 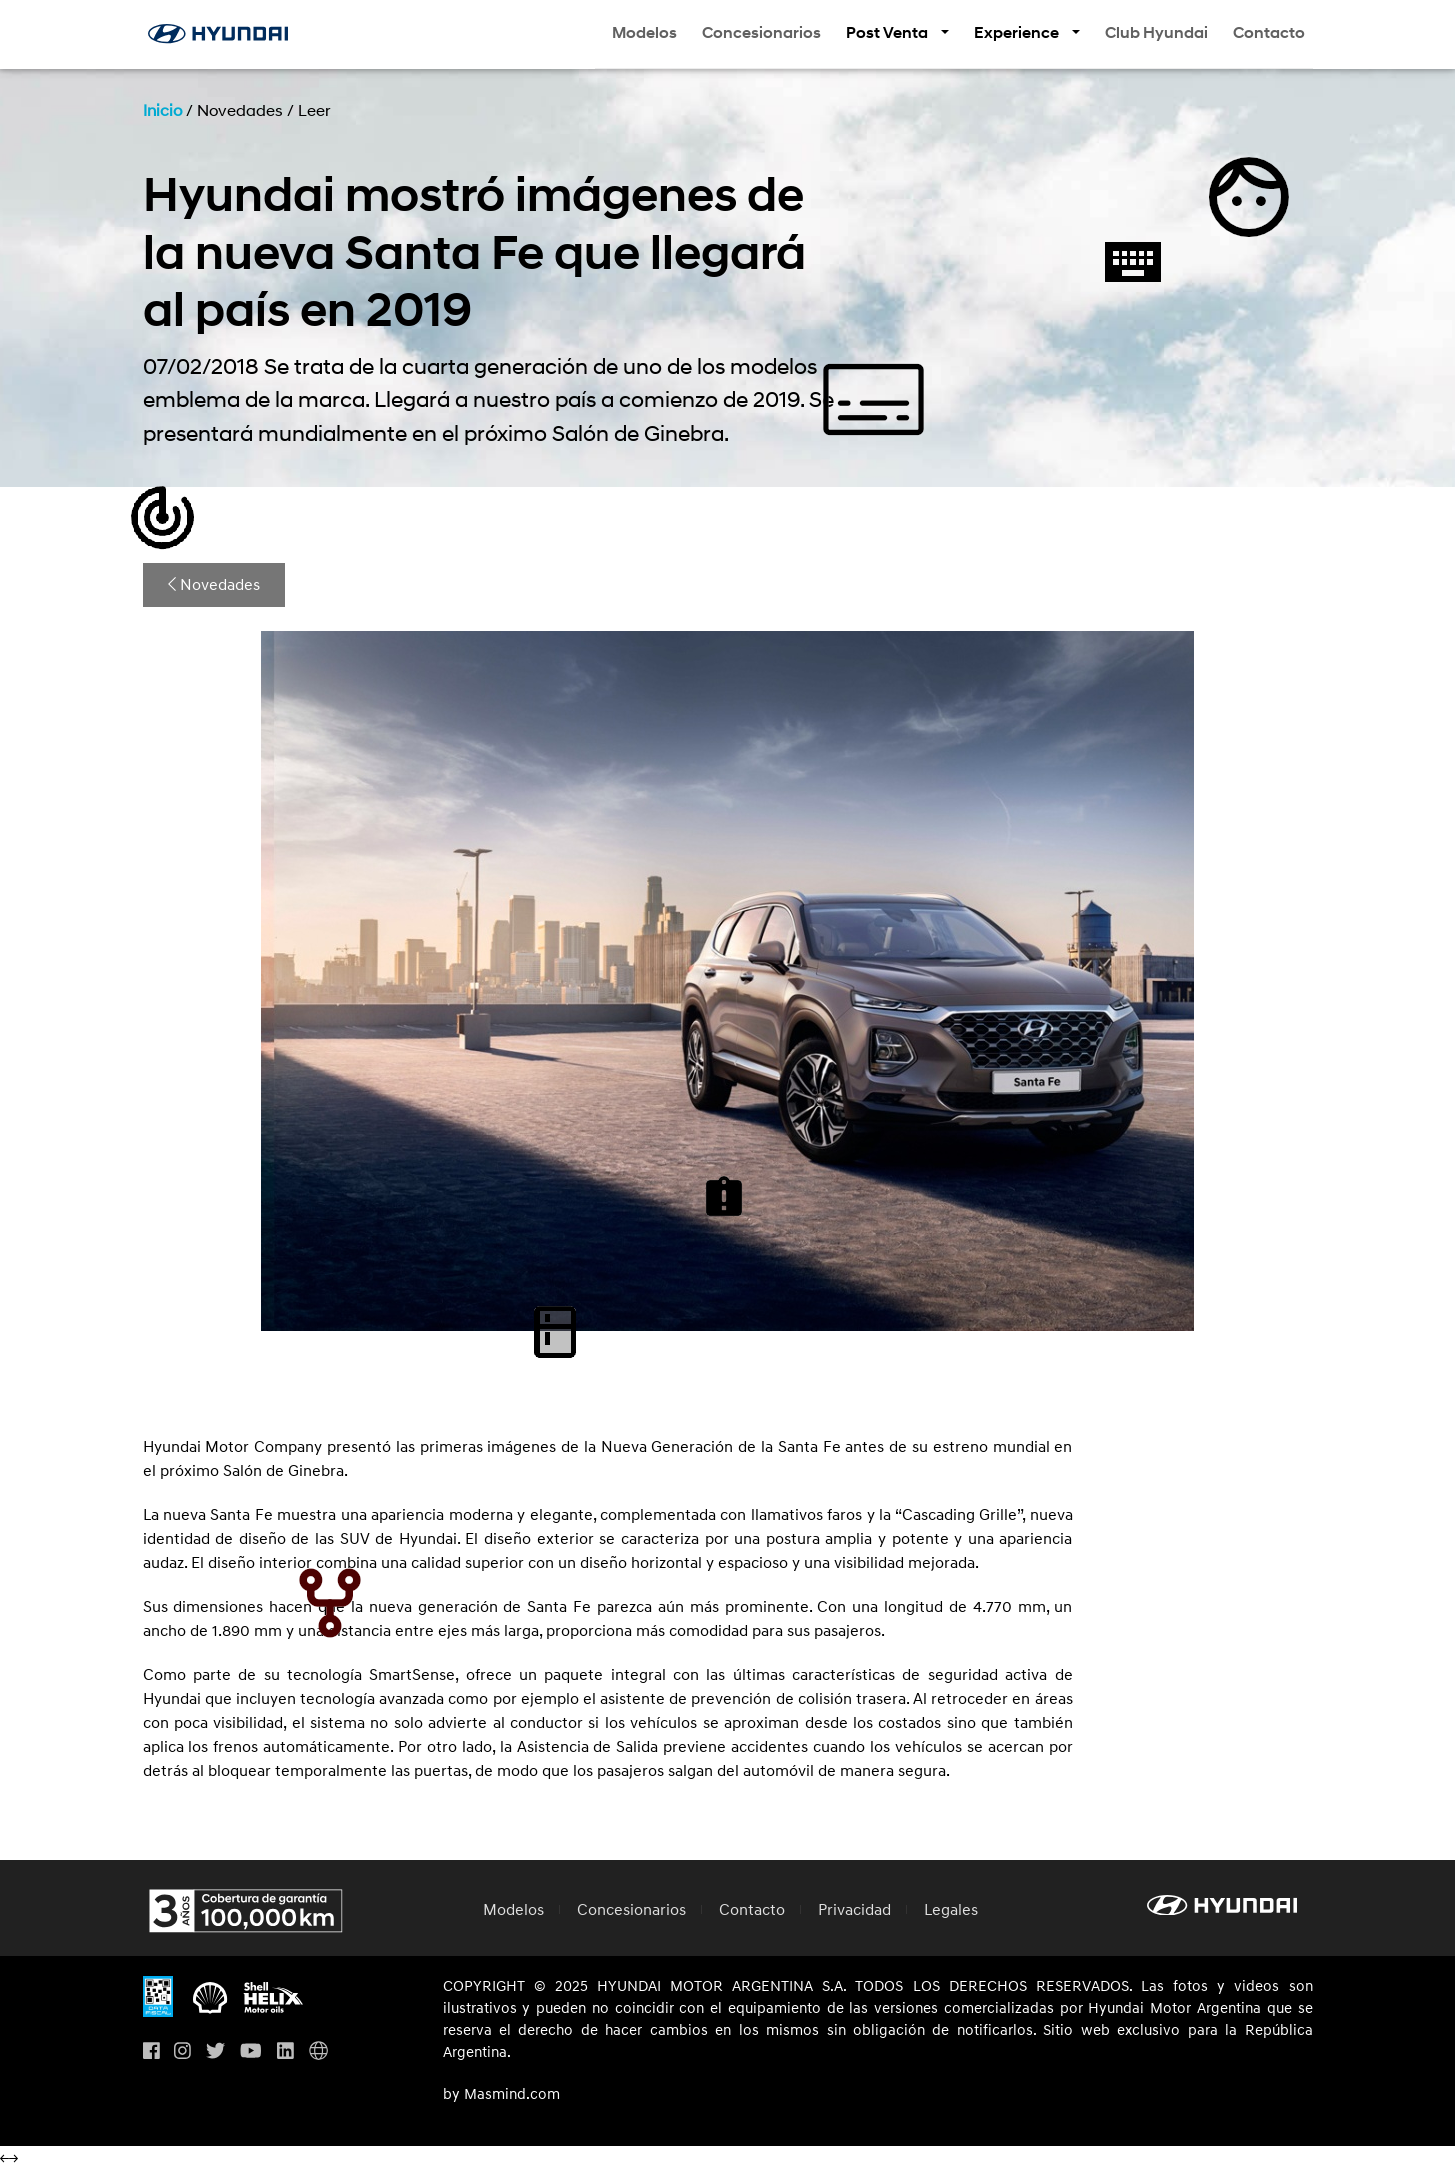 I want to click on enable subtitles or closed captions, so click(x=873, y=399).